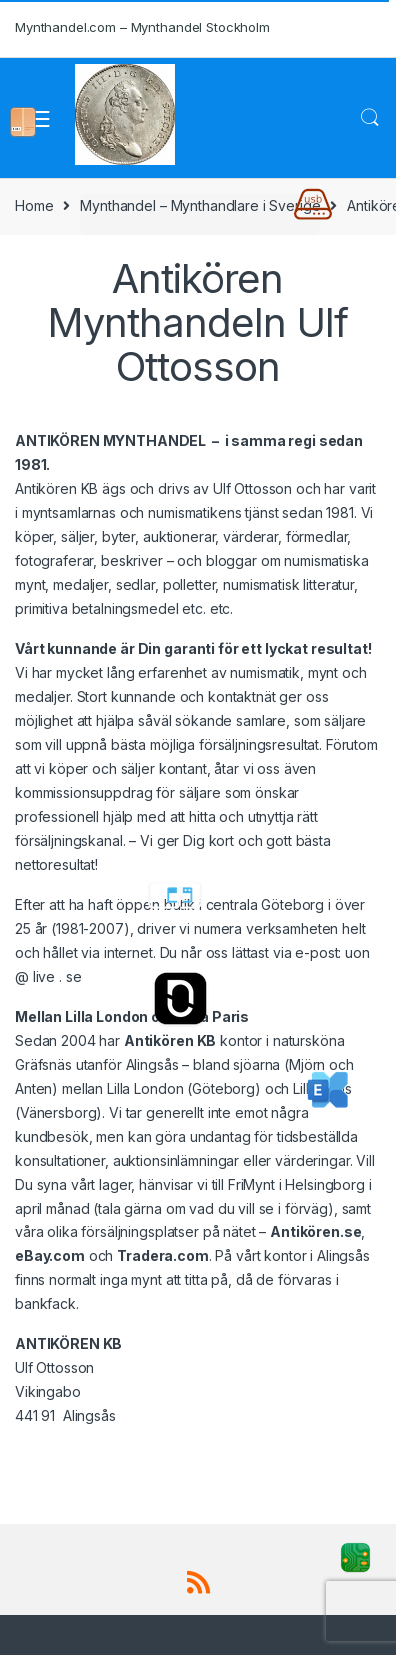  I want to click on open notesnook app, so click(180, 998).